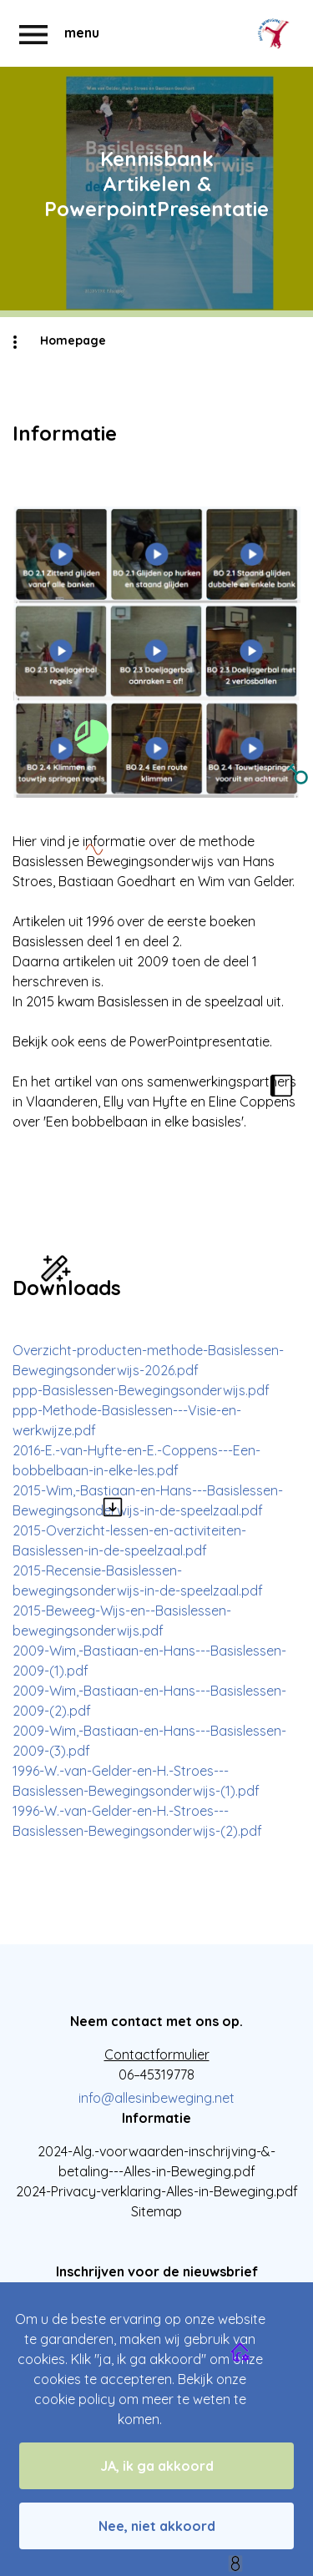 The width and height of the screenshot is (313, 2576). What do you see at coordinates (113, 1507) in the screenshot?
I see `download file or content` at bounding box center [113, 1507].